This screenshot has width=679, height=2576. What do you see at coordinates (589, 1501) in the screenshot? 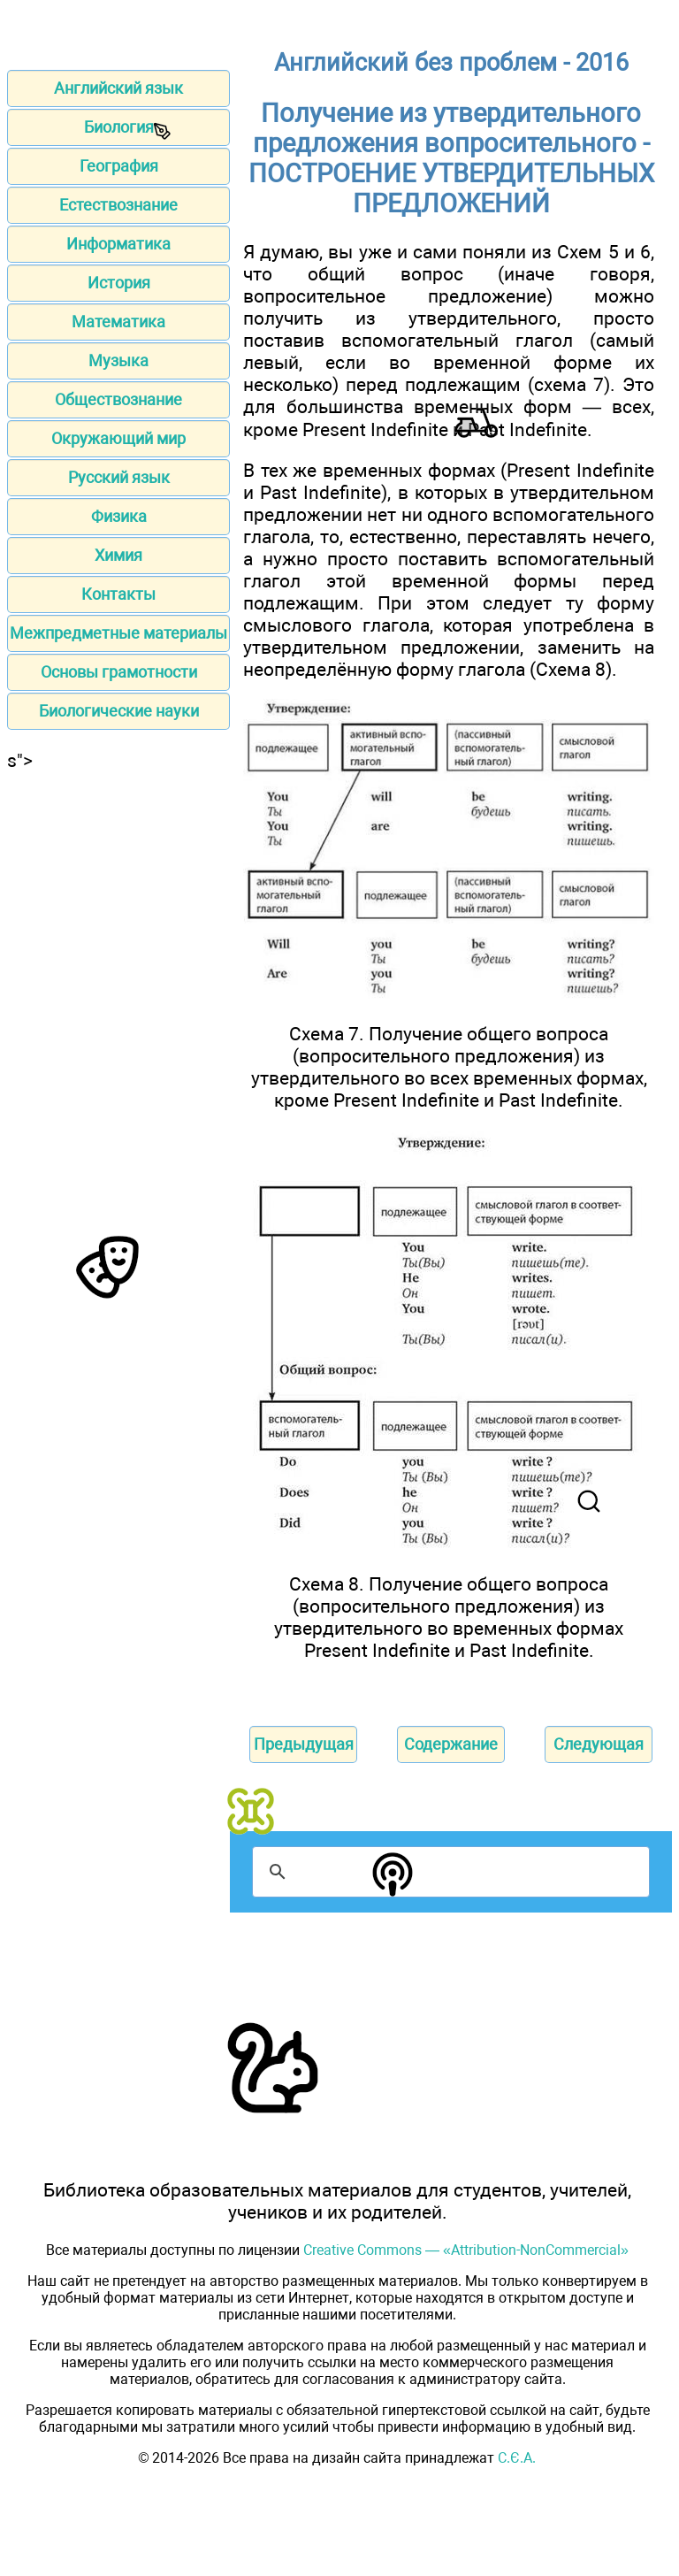
I see `search for content or items` at bounding box center [589, 1501].